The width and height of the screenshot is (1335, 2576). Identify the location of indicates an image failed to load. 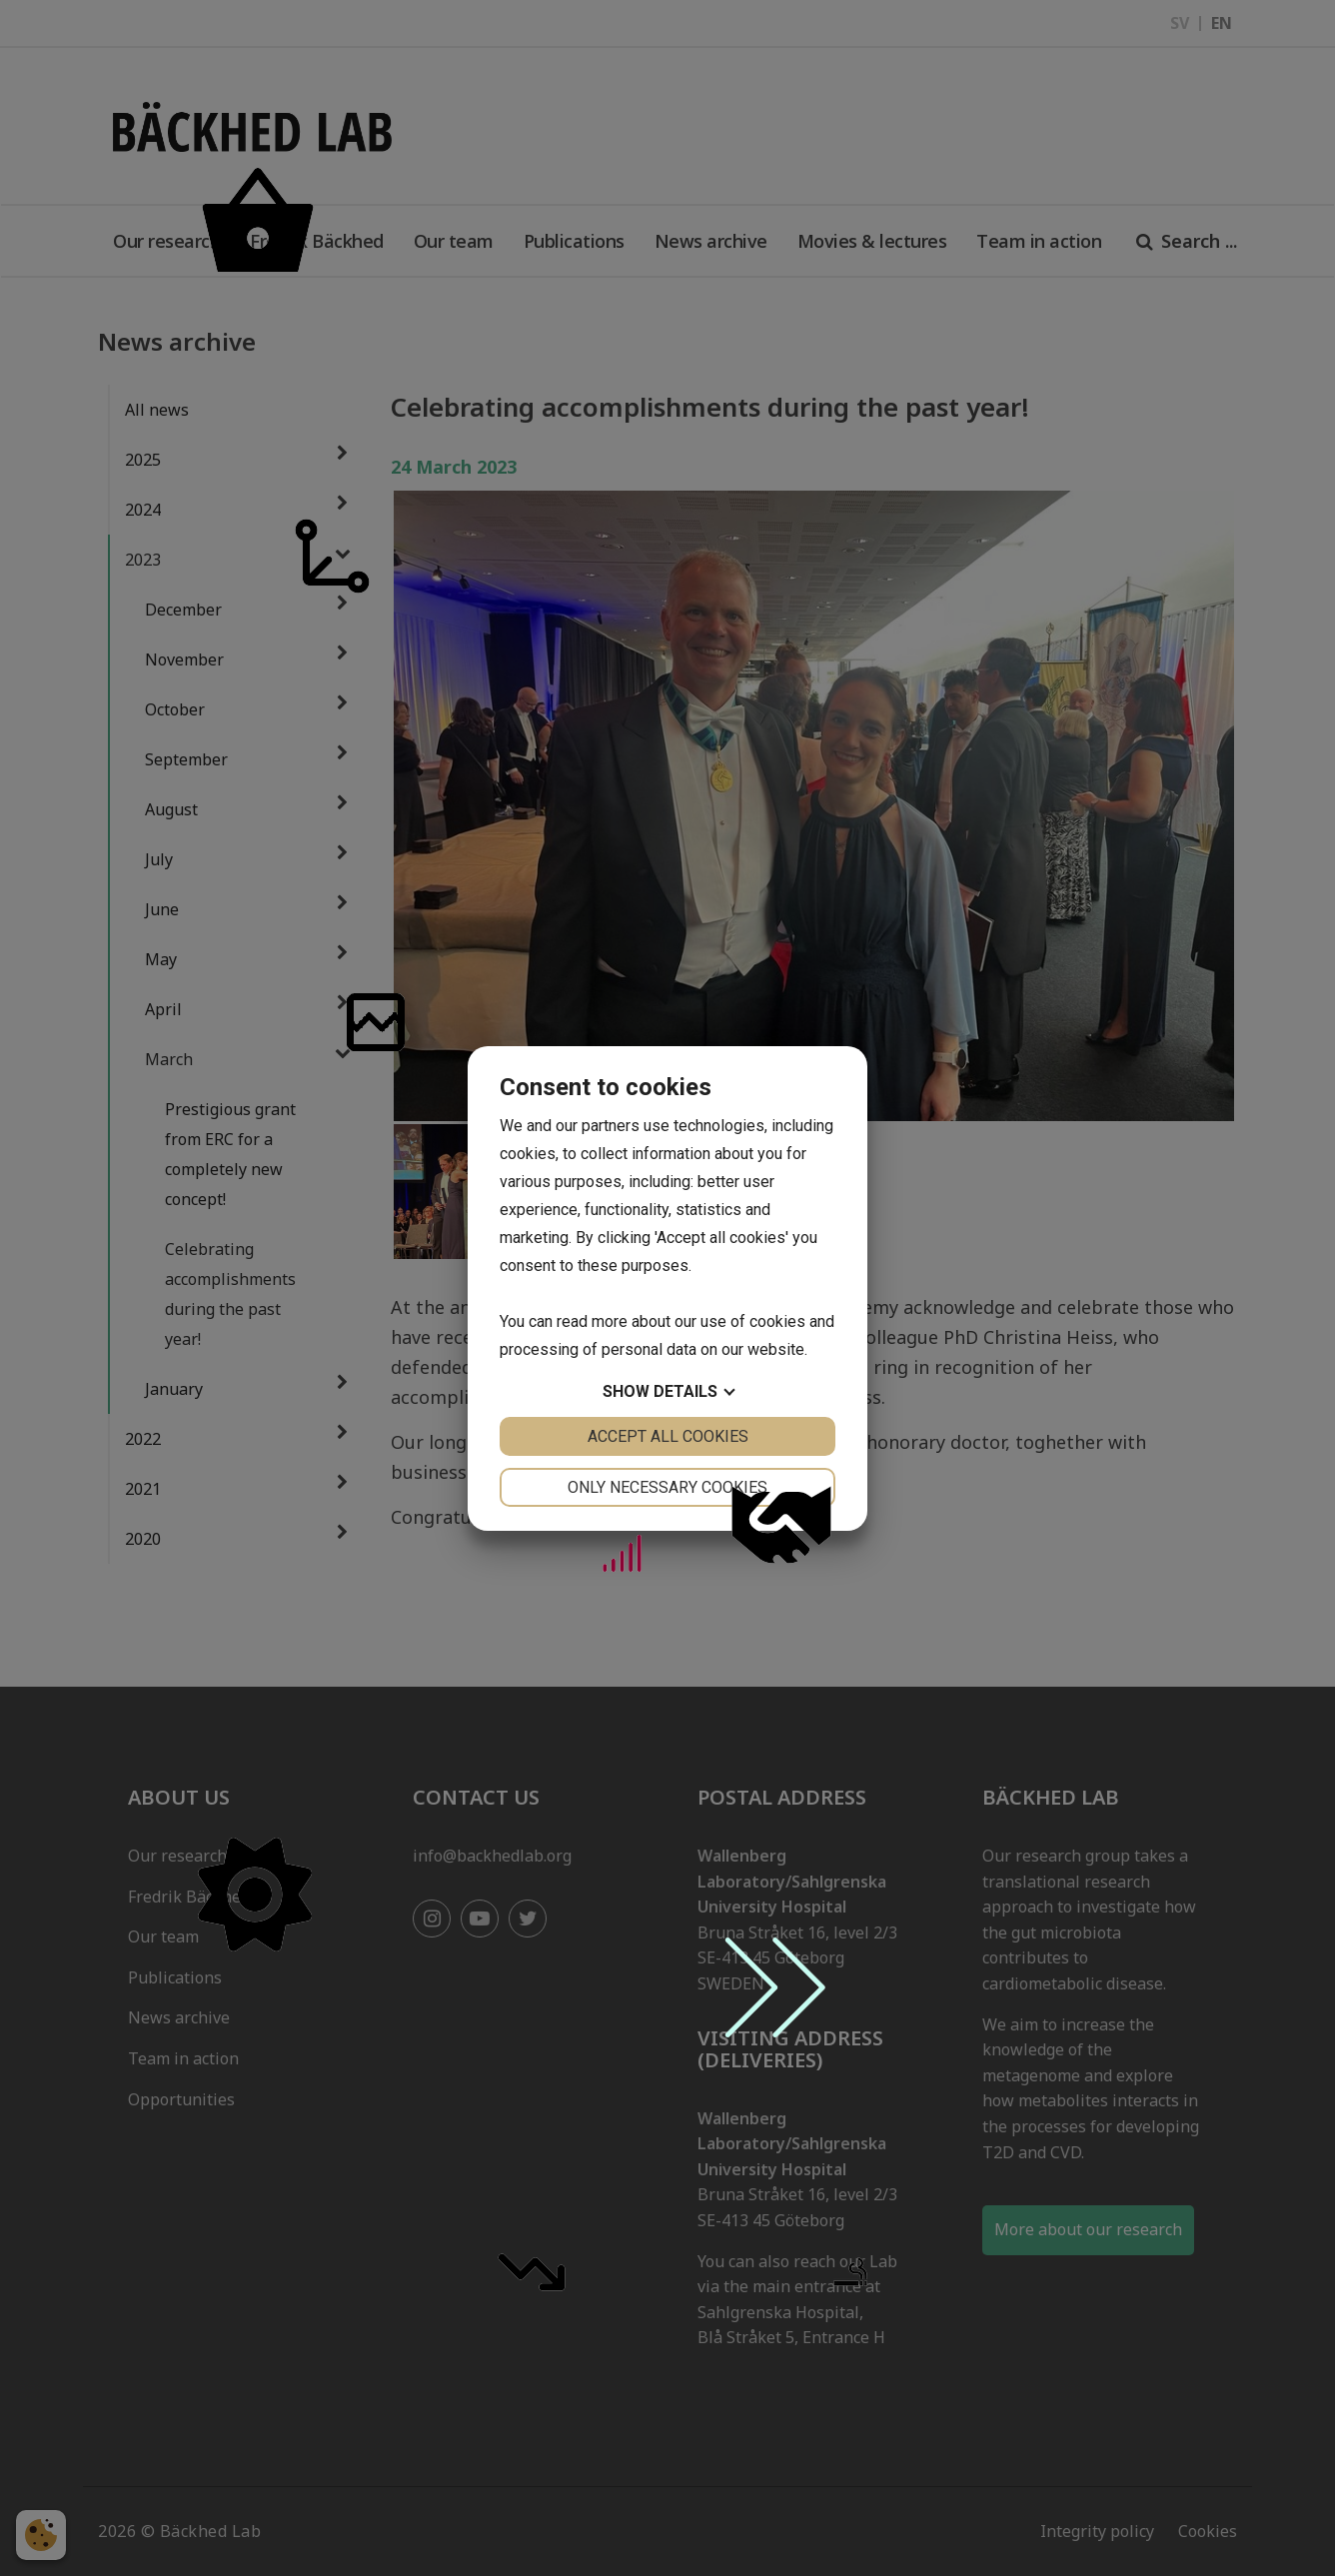
(376, 1022).